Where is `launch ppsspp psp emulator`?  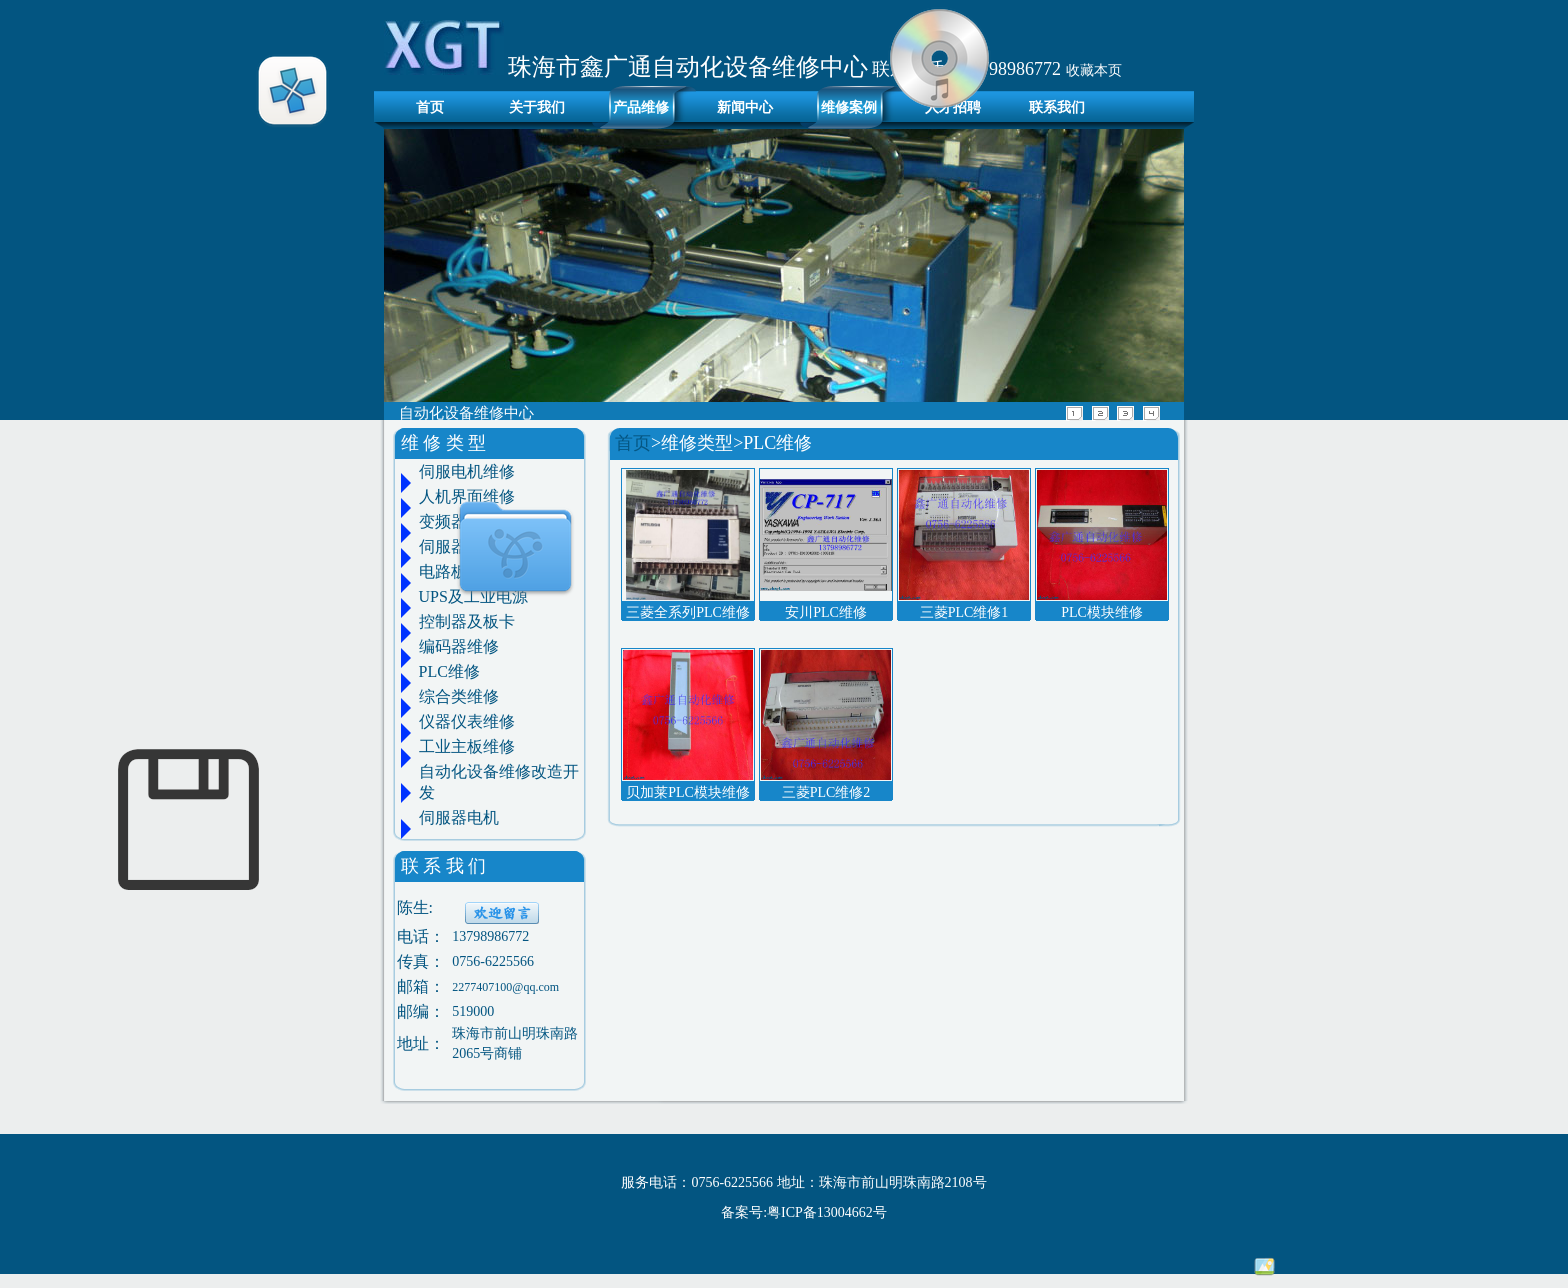
launch ppsspp psp emulator is located at coordinates (292, 90).